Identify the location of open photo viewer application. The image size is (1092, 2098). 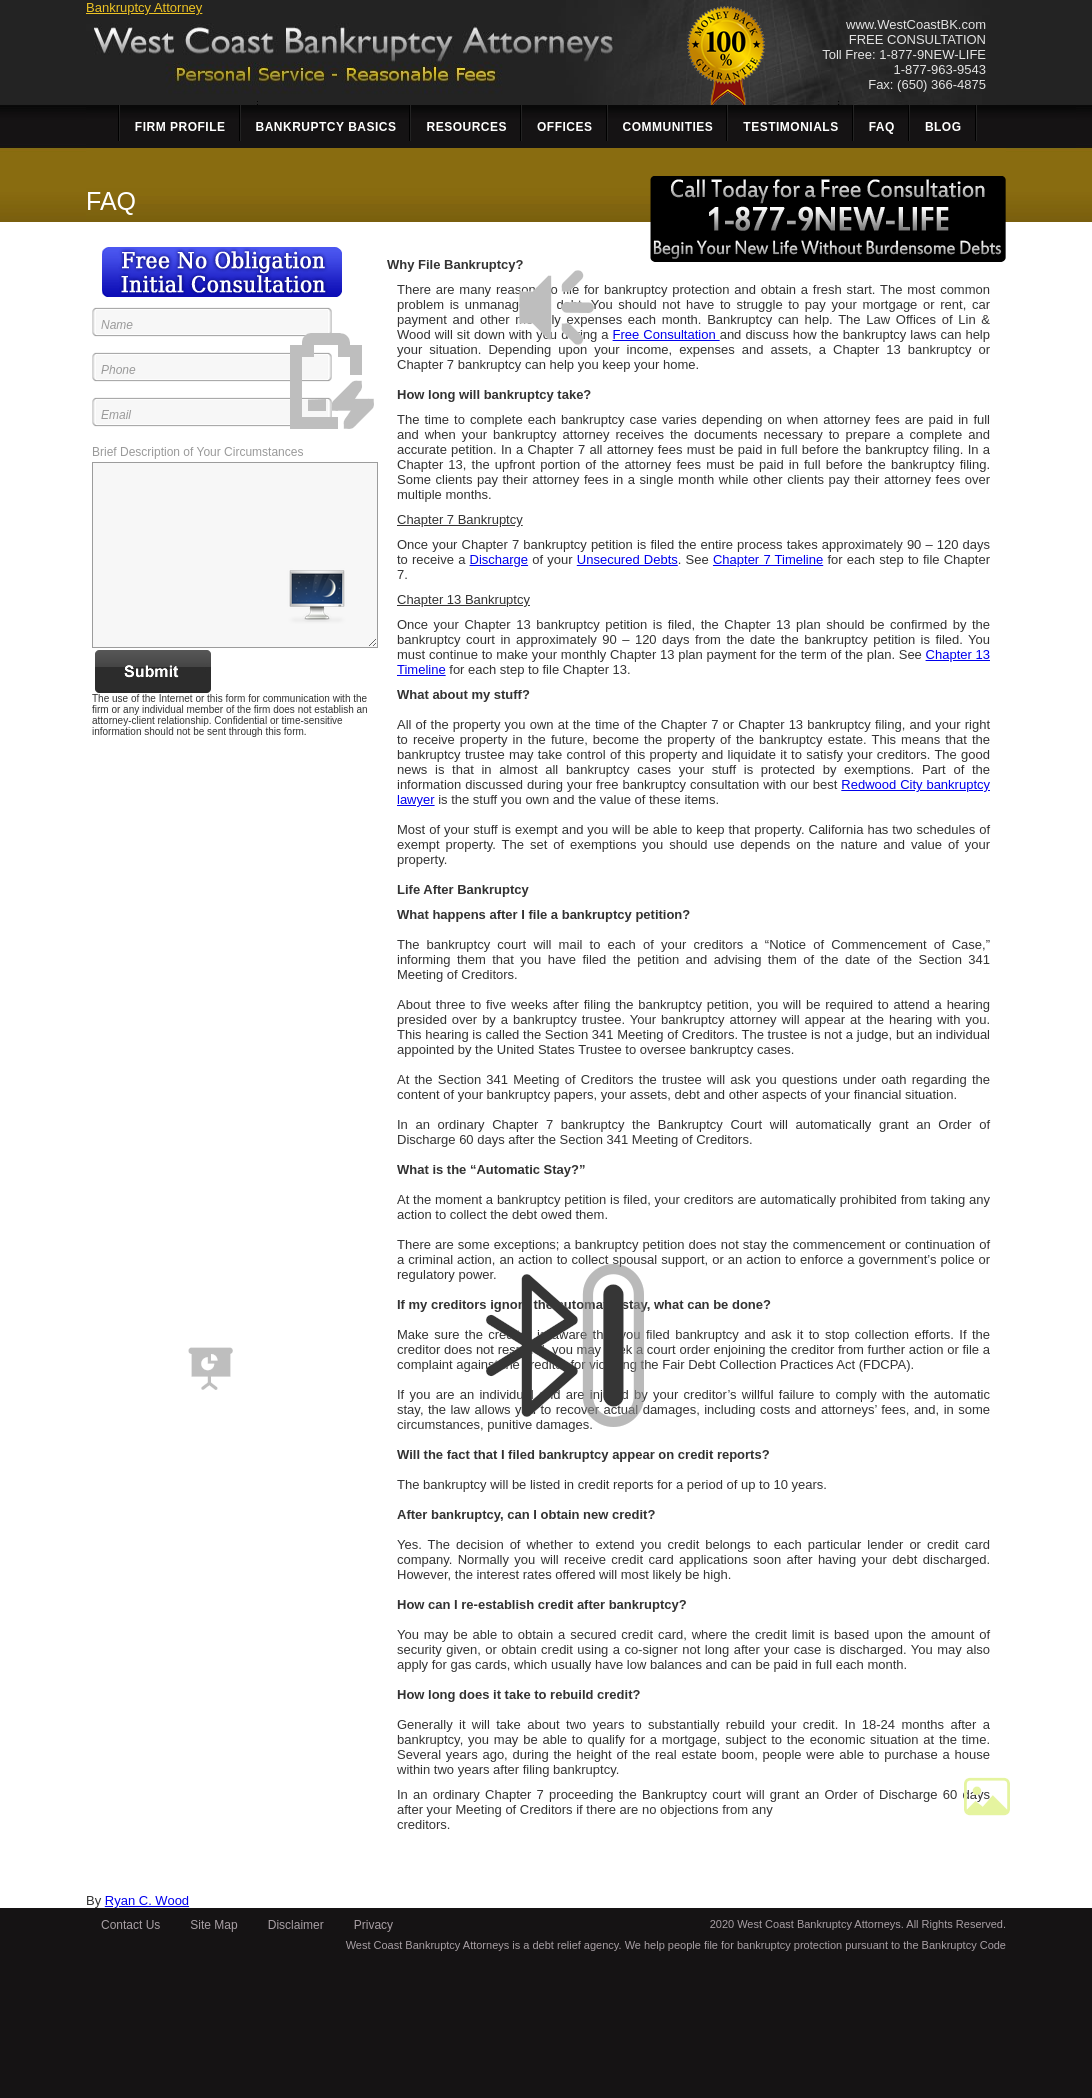
(987, 1798).